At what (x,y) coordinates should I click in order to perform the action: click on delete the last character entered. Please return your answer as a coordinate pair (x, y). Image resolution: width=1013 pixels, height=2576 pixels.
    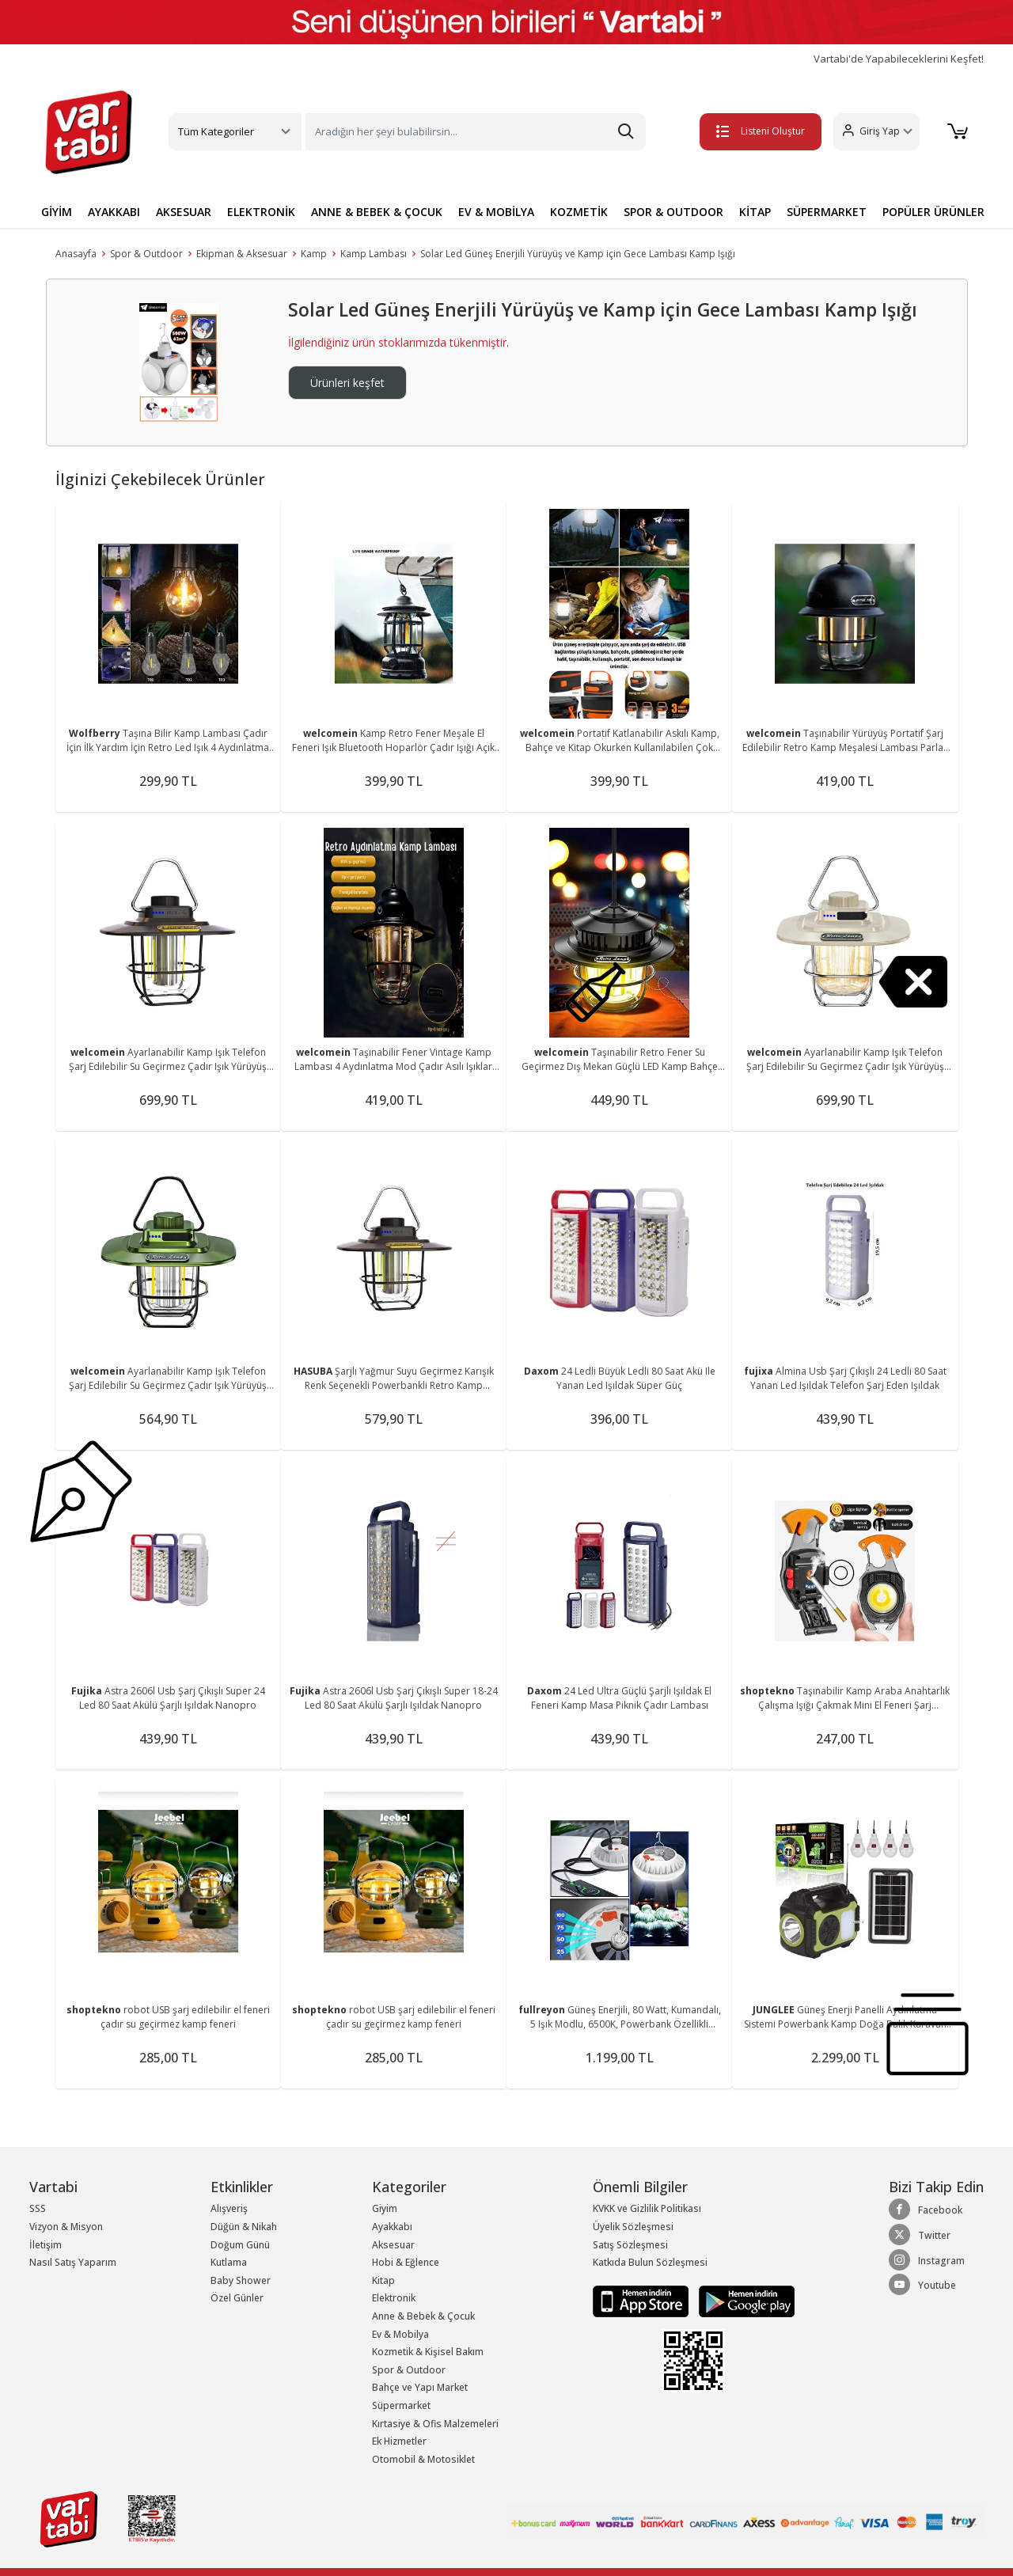
    Looking at the image, I should click on (912, 981).